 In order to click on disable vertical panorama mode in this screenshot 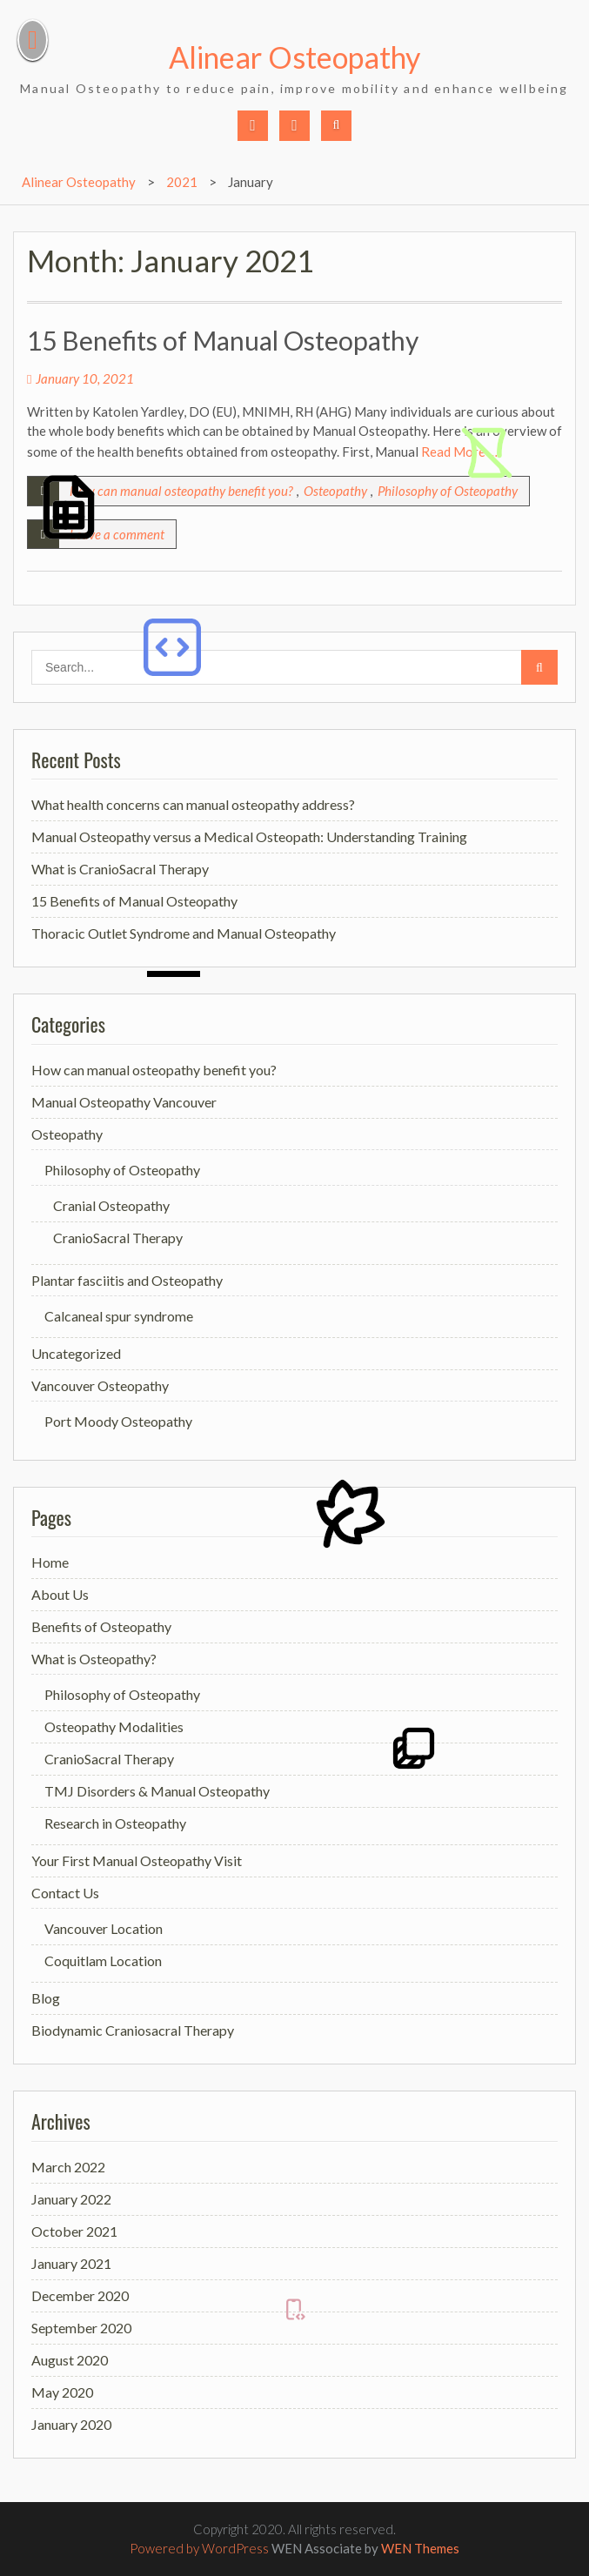, I will do `click(486, 452)`.